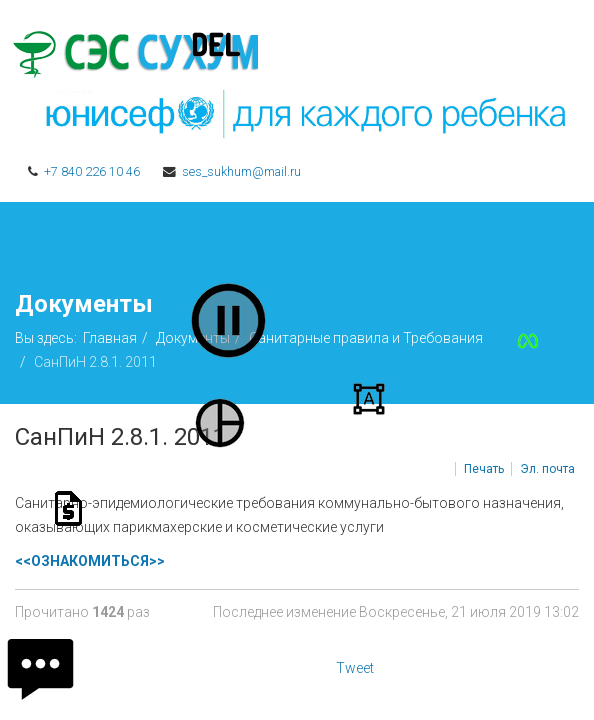  What do you see at coordinates (228, 320) in the screenshot?
I see `pause media playback` at bounding box center [228, 320].